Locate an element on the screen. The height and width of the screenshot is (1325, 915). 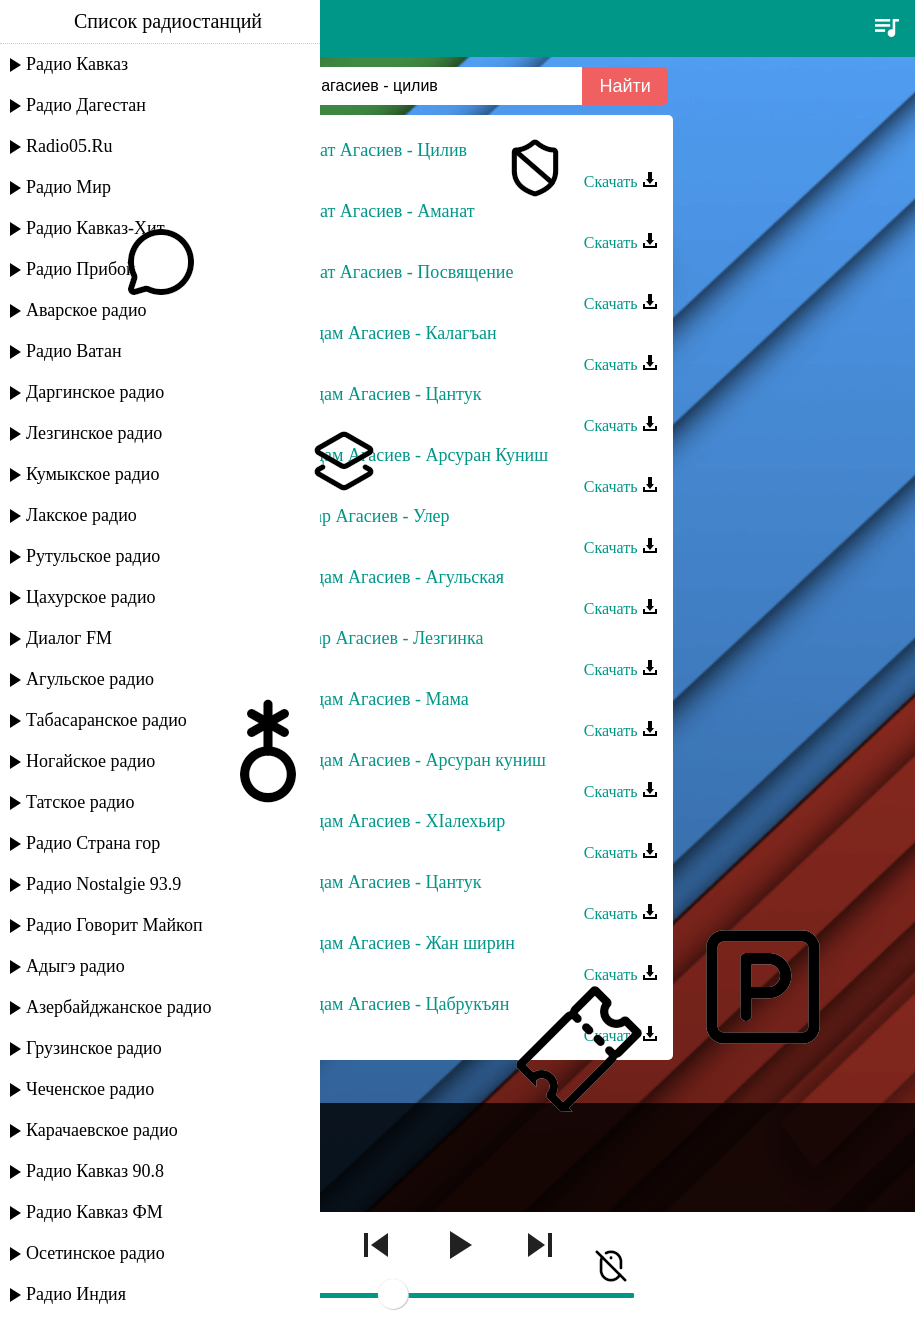
indicates non-binary gender identity option is located at coordinates (268, 751).